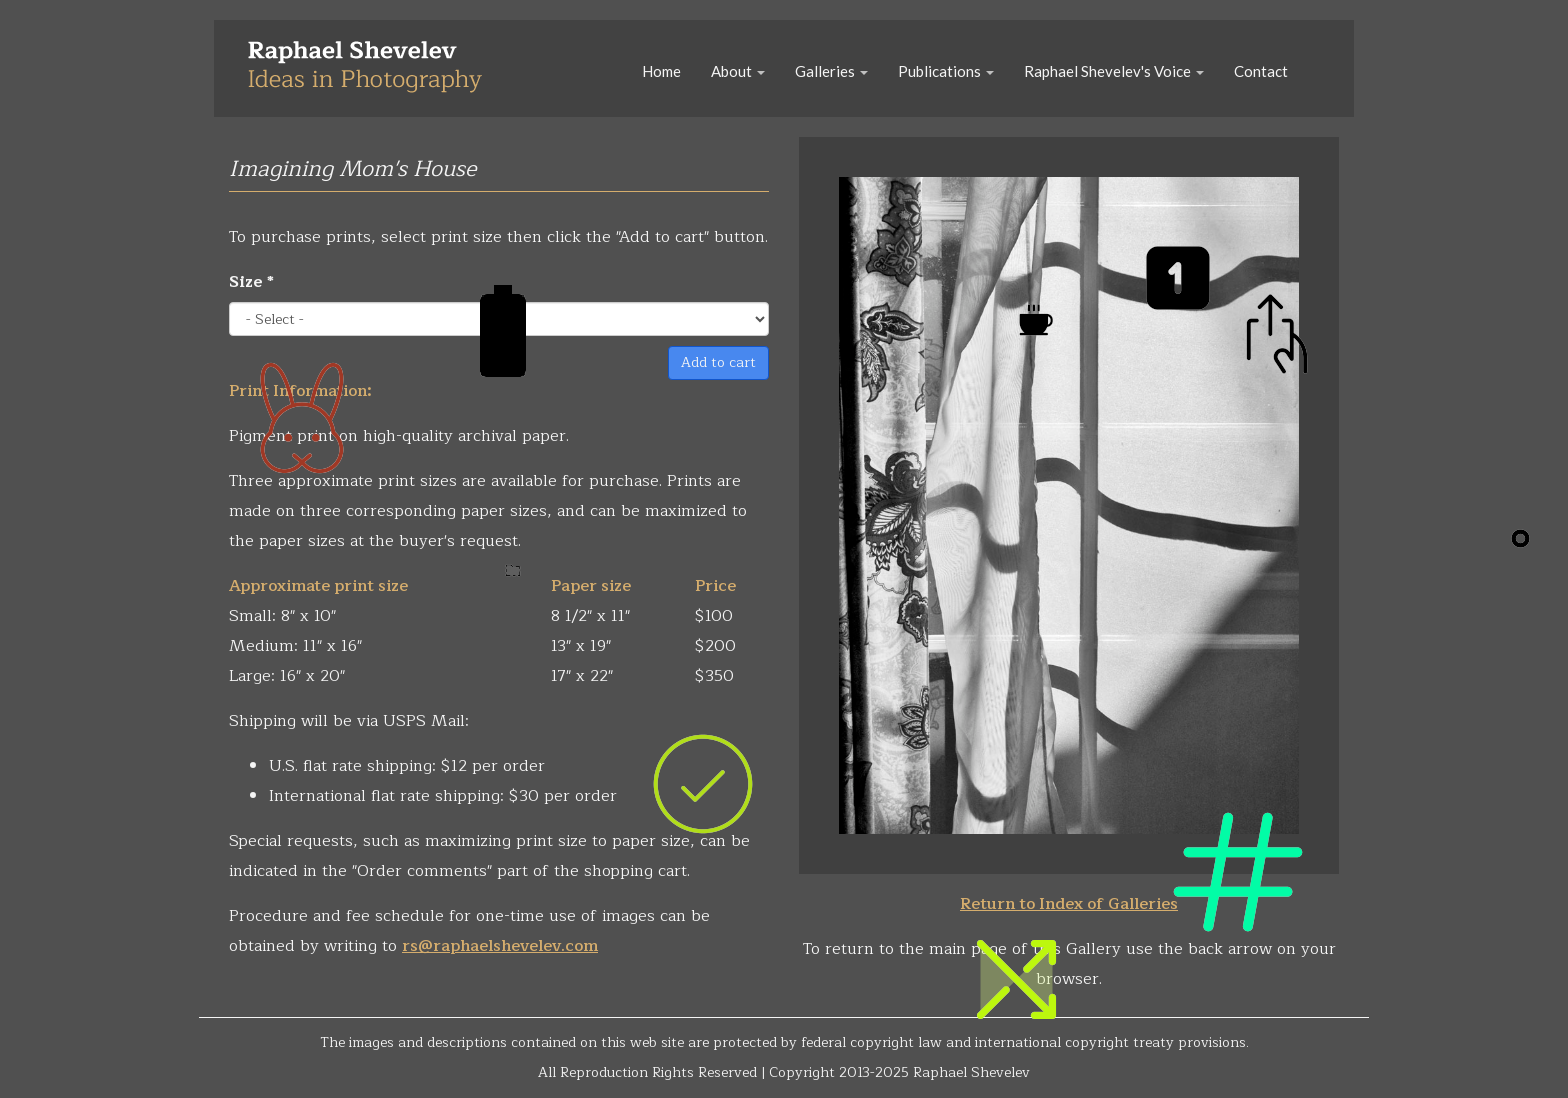 The height and width of the screenshot is (1098, 1568). What do you see at coordinates (302, 420) in the screenshot?
I see `access pet or animal-related features` at bounding box center [302, 420].